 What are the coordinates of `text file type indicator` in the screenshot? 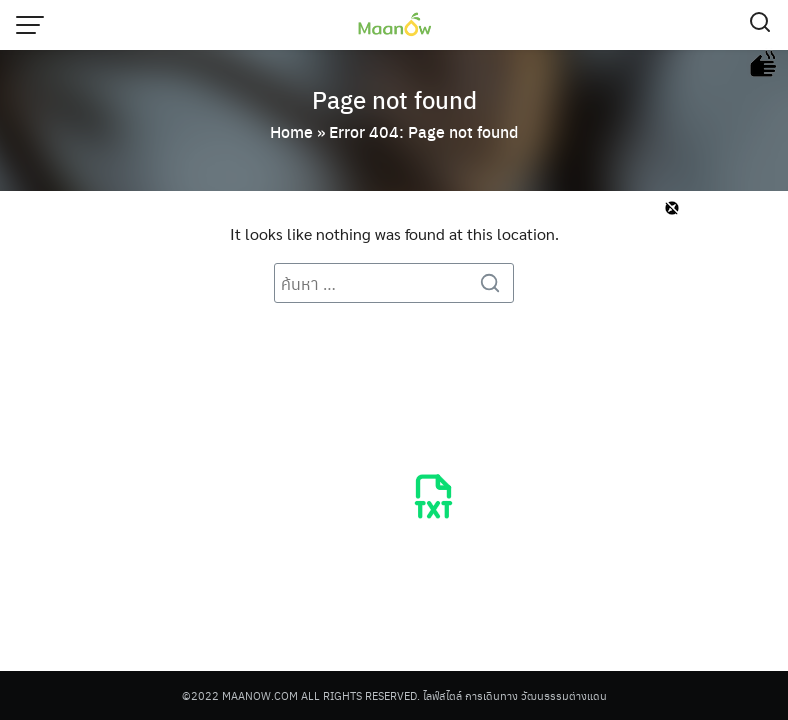 It's located at (433, 496).